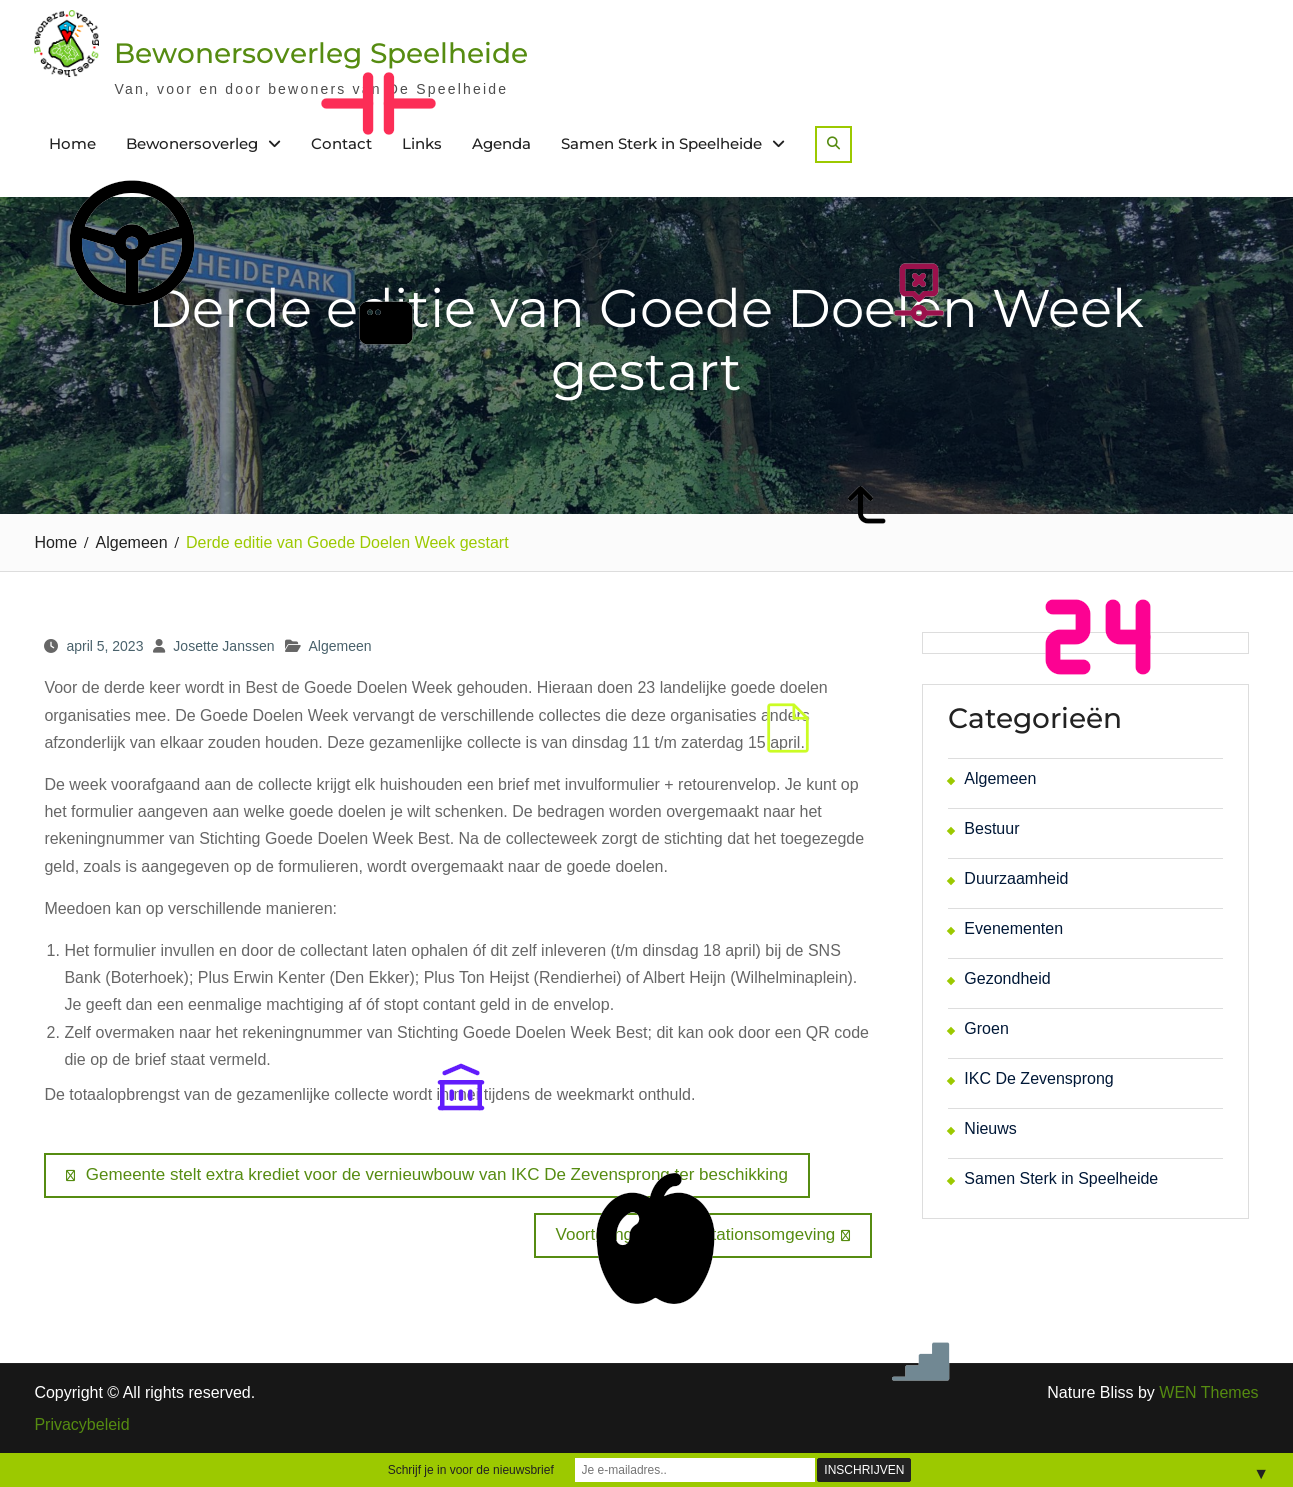 Image resolution: width=1293 pixels, height=1487 pixels. What do you see at coordinates (655, 1238) in the screenshot?
I see `access health or nutrition tracking features` at bounding box center [655, 1238].